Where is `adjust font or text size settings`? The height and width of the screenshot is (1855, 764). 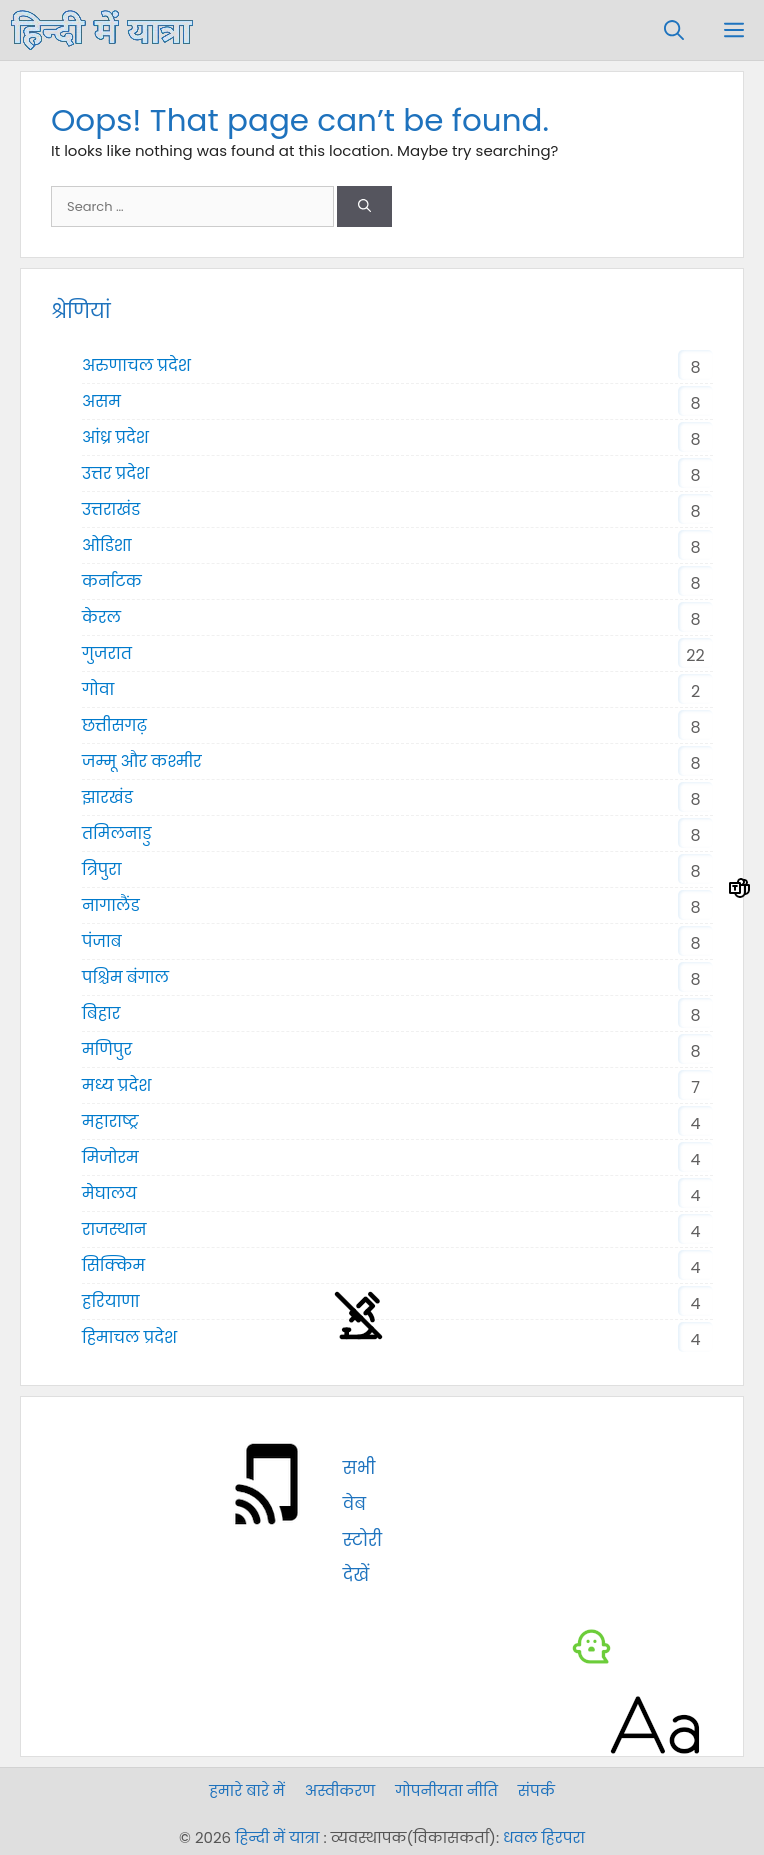 adjust font or text size settings is located at coordinates (656, 1726).